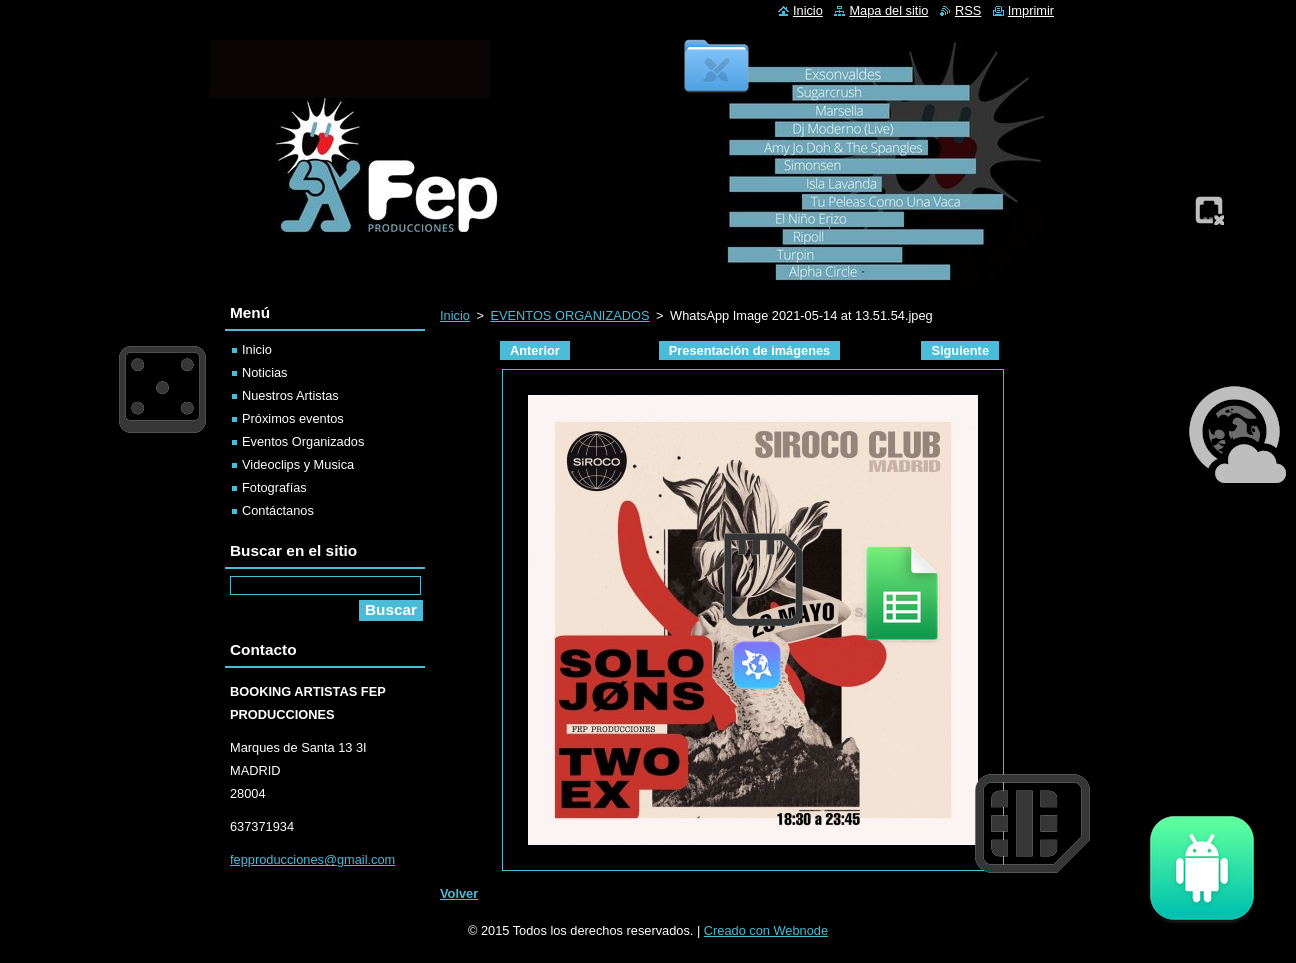 Image resolution: width=1296 pixels, height=963 pixels. I want to click on indicates sim card status or settings, so click(1032, 823).